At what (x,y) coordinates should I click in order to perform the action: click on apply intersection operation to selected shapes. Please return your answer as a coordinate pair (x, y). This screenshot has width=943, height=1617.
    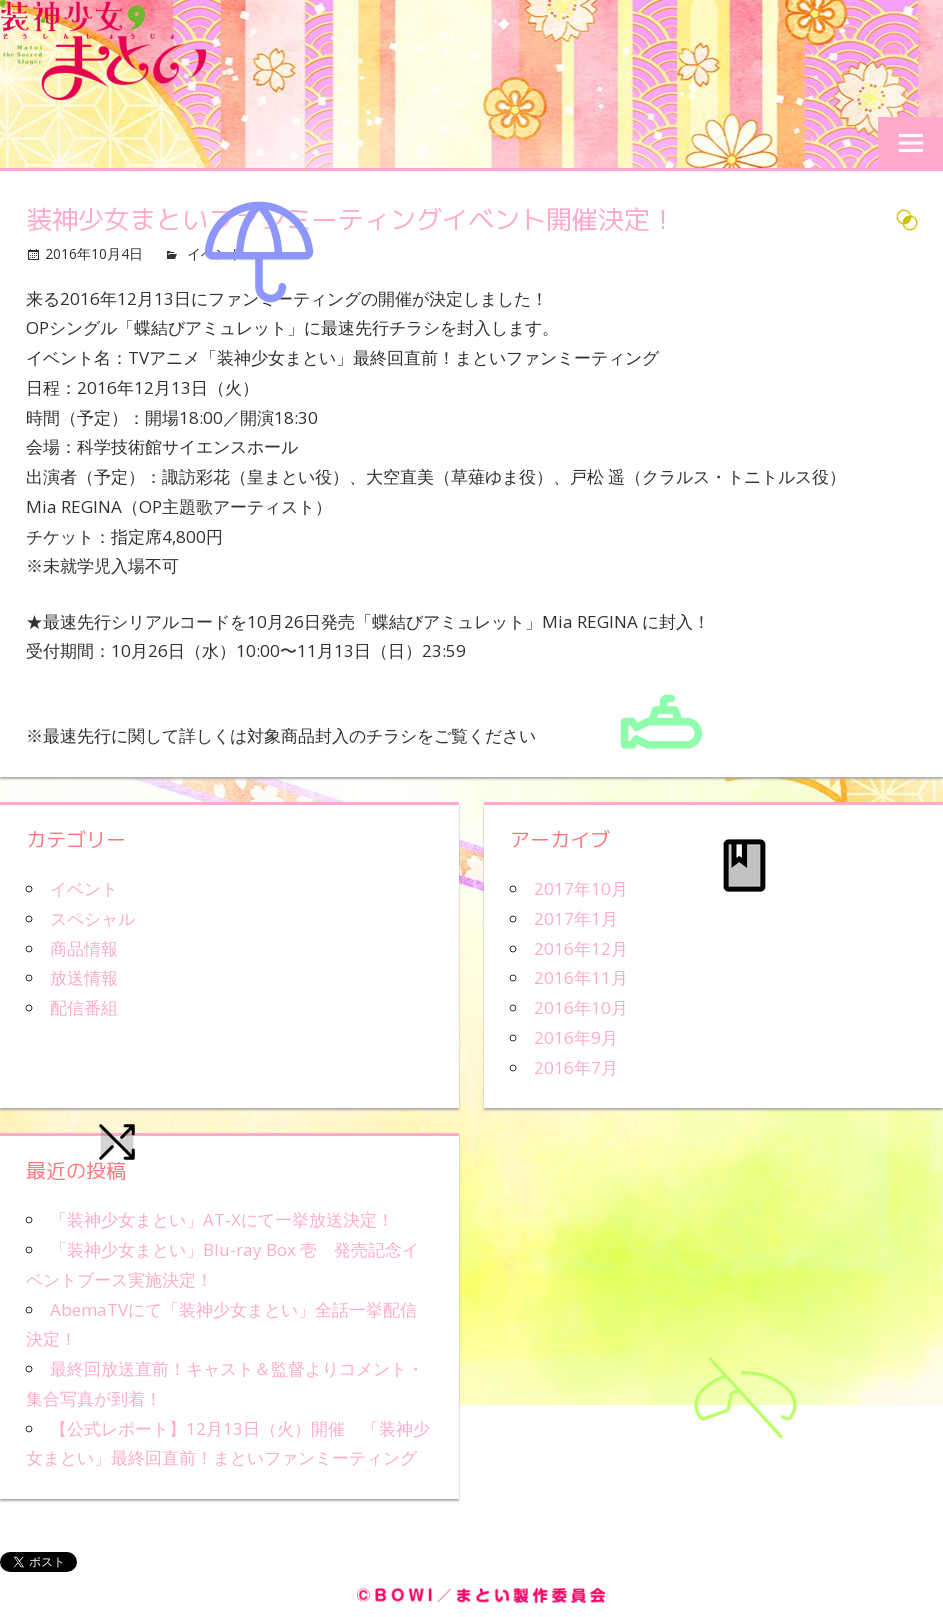
    Looking at the image, I should click on (907, 220).